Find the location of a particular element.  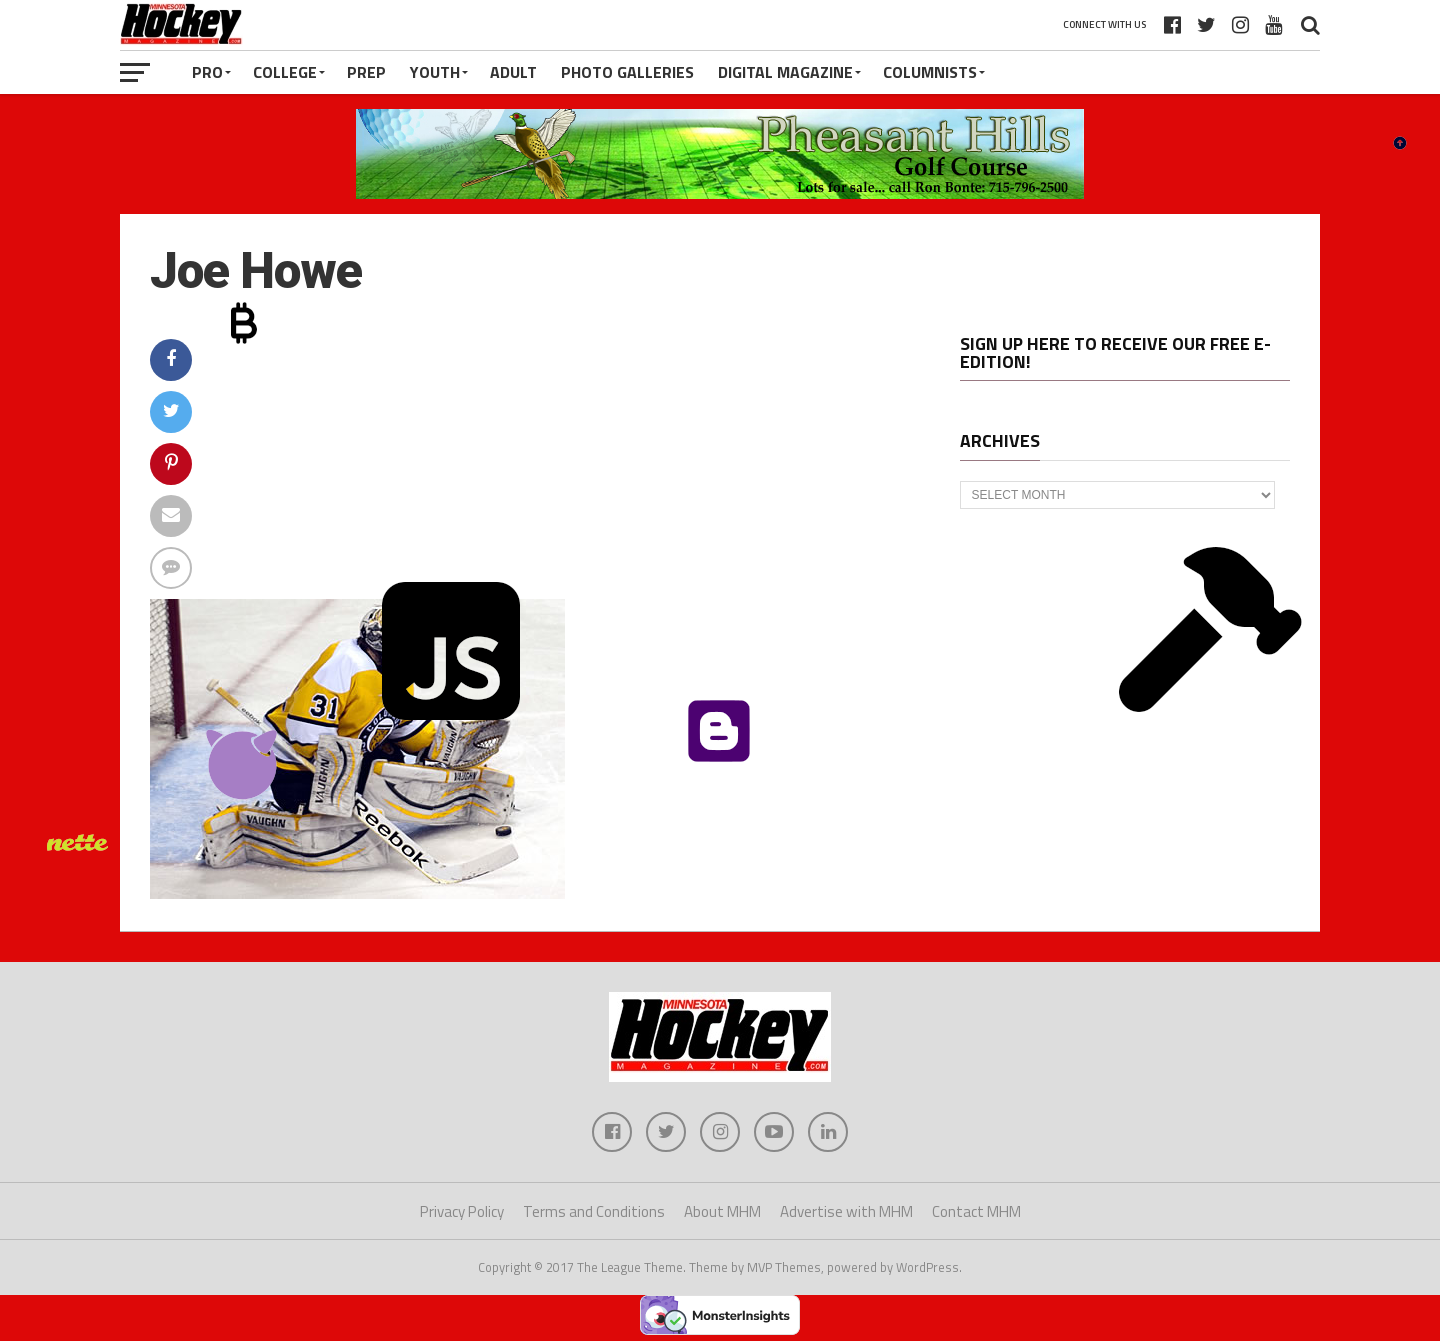

open the Blogger app is located at coordinates (719, 731).